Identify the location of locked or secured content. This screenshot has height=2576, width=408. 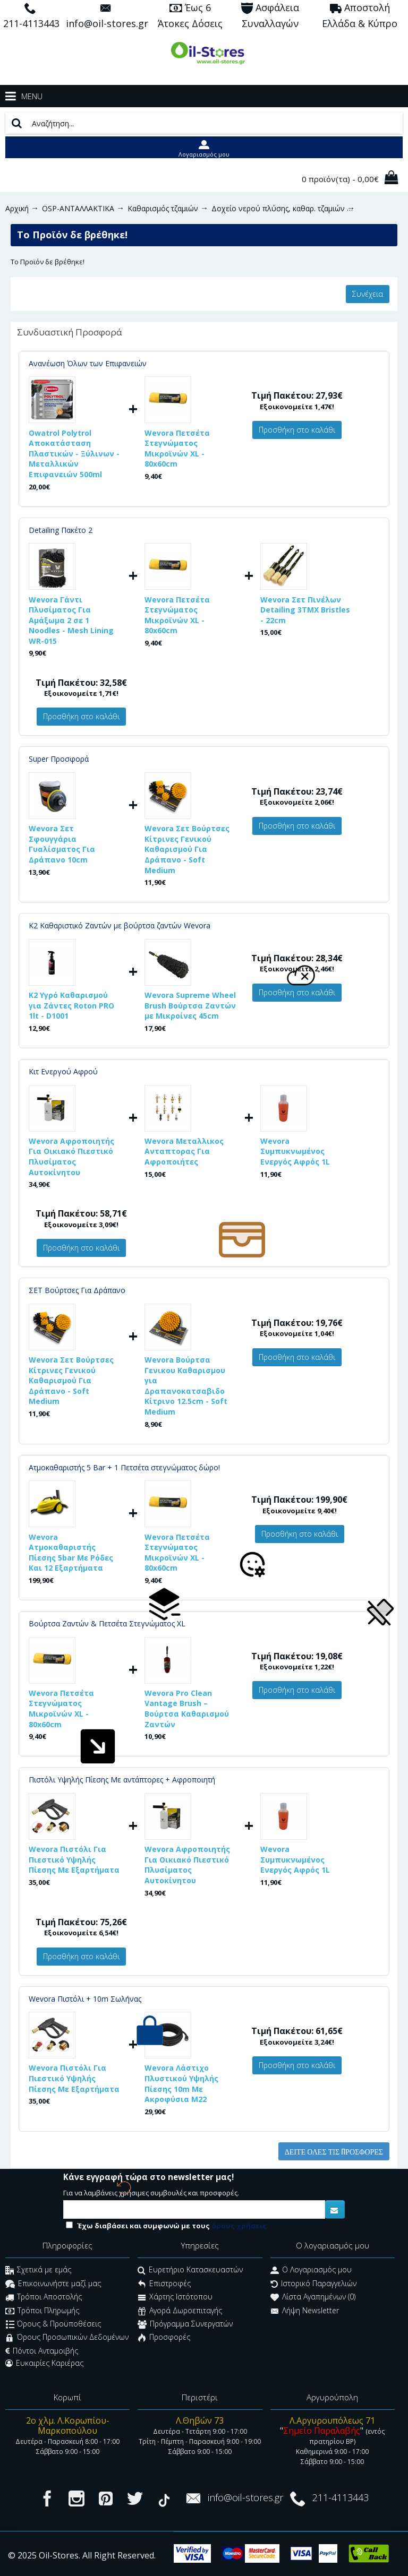
(150, 2032).